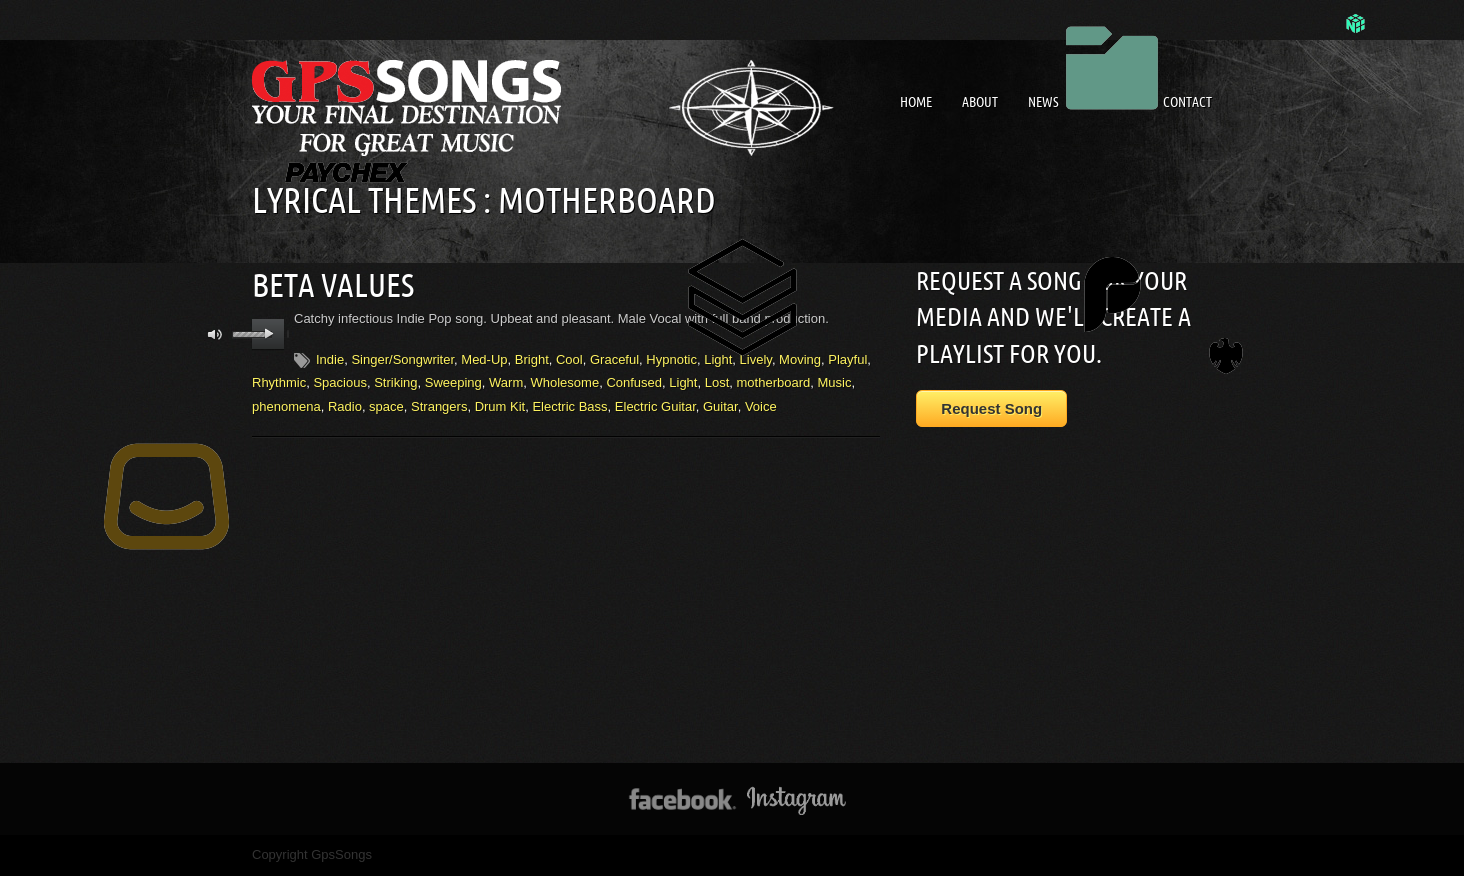 The image size is (1464, 876). I want to click on open the Salla e-commerce platform, so click(166, 496).